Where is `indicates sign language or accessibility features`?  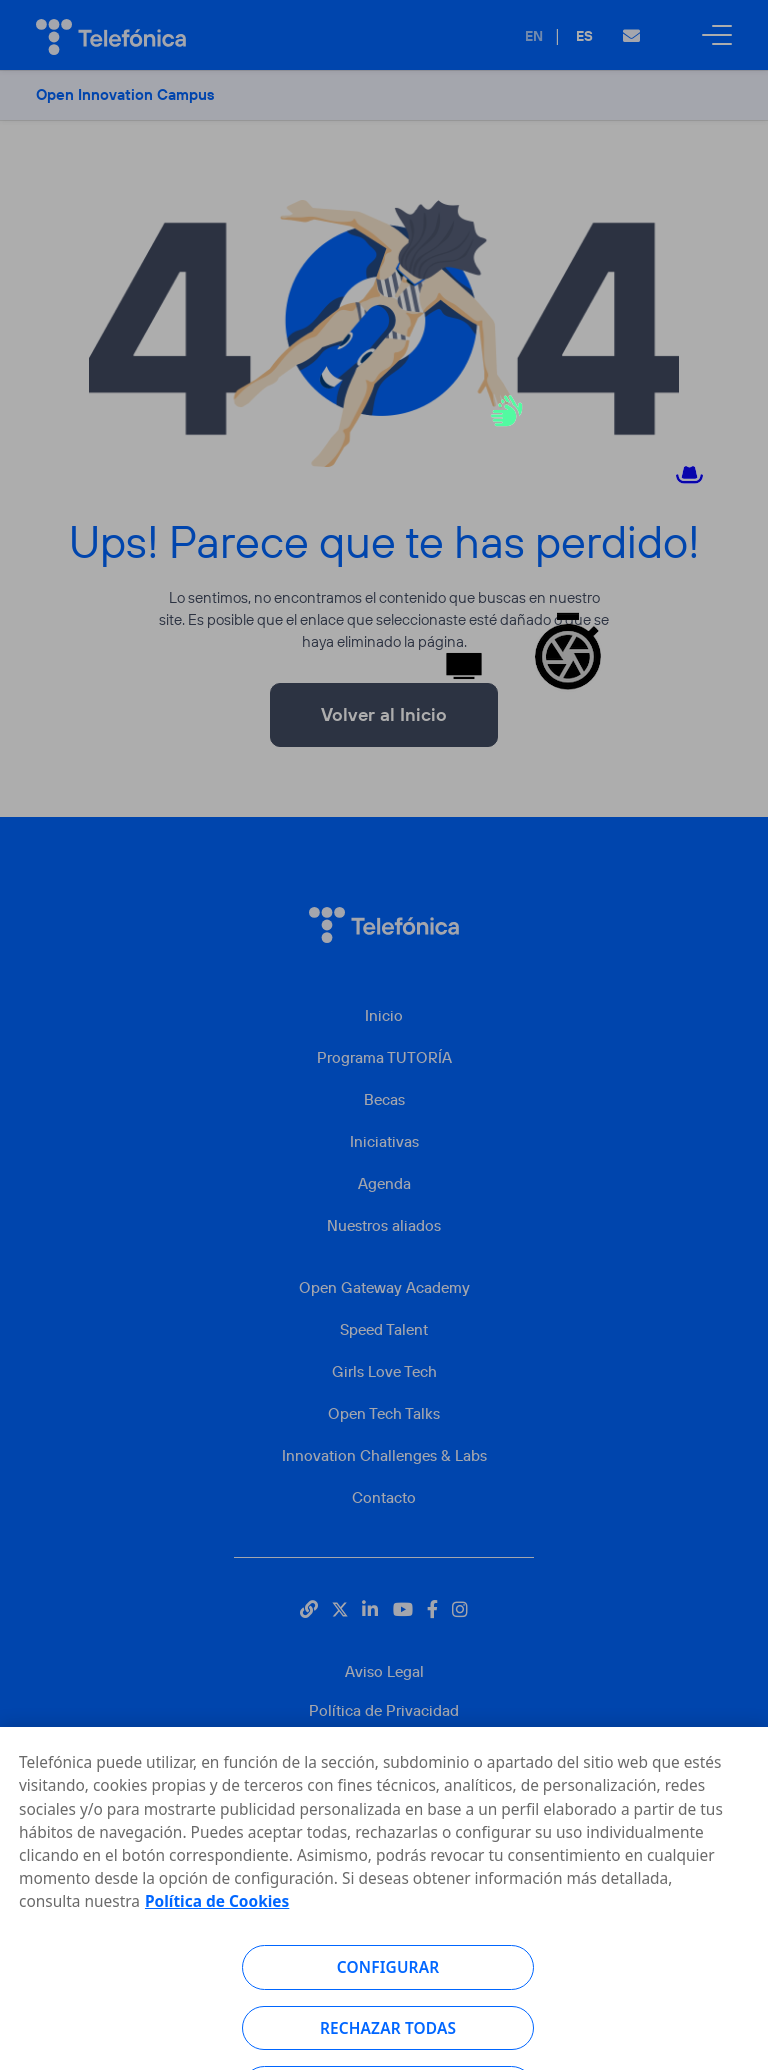
indicates sign language or accessibility features is located at coordinates (506, 410).